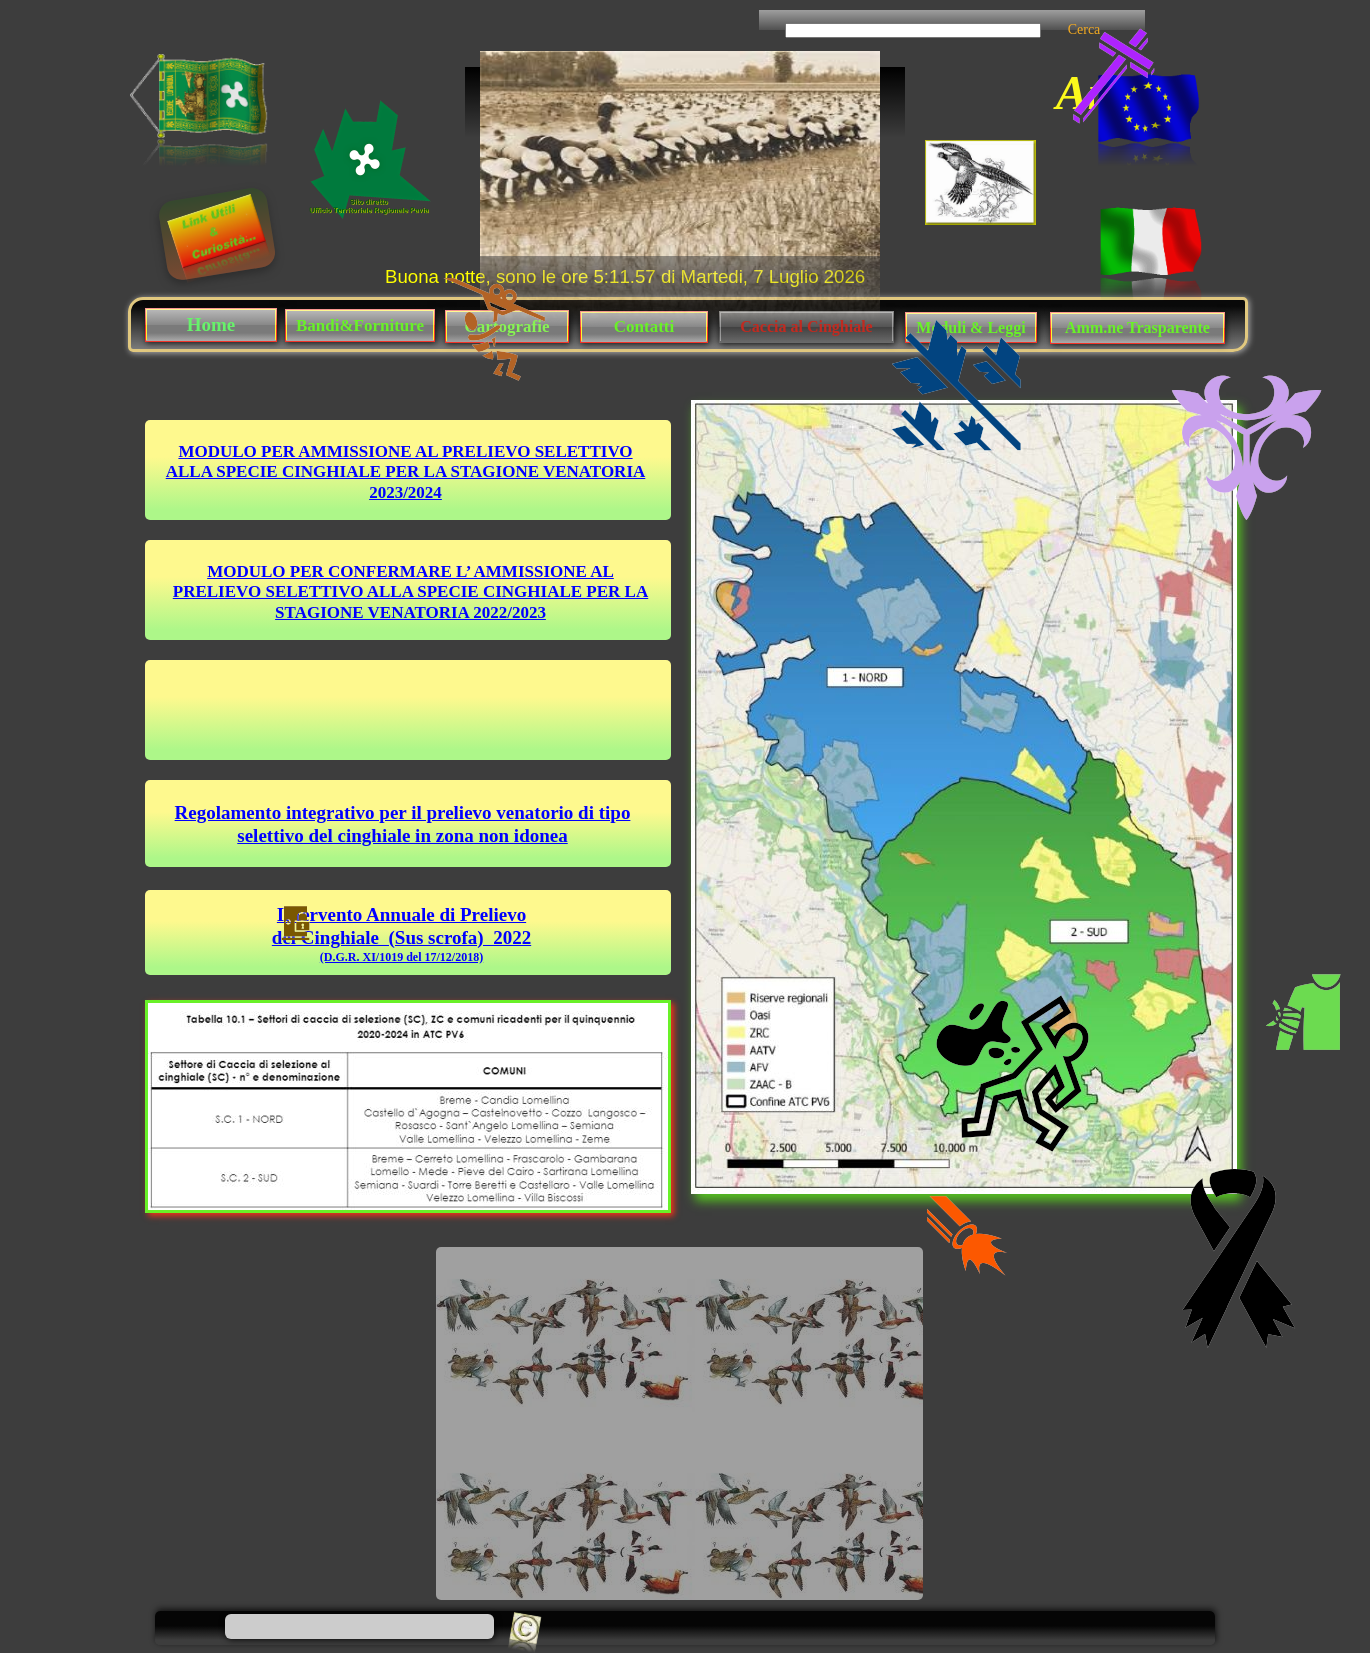 The width and height of the screenshot is (1370, 1653). I want to click on report an injury or health issue, so click(1302, 1012).